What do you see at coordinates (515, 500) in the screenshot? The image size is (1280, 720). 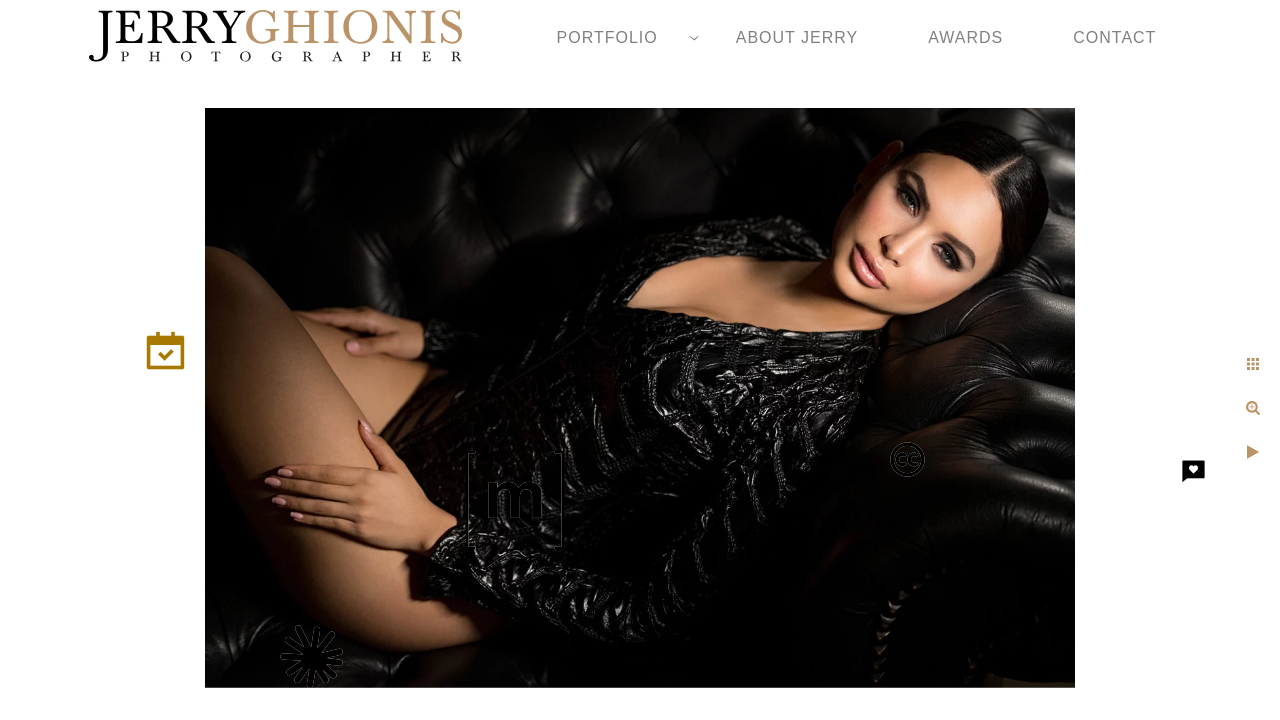 I see `open matrix messaging app` at bounding box center [515, 500].